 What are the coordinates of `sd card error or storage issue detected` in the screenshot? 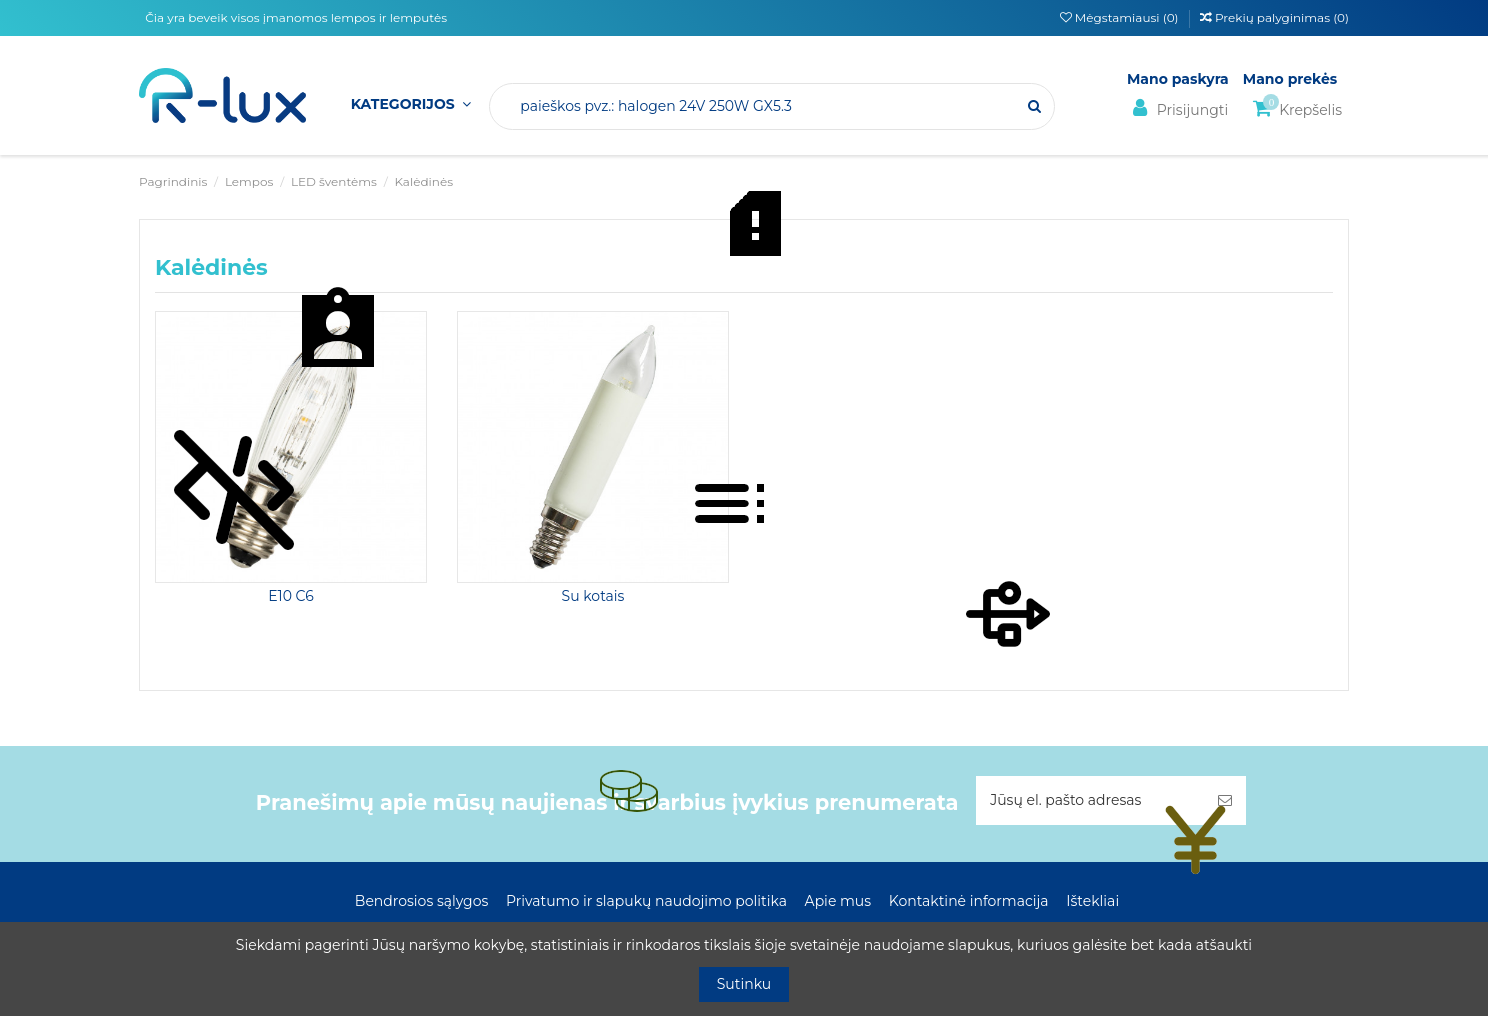 It's located at (755, 223).